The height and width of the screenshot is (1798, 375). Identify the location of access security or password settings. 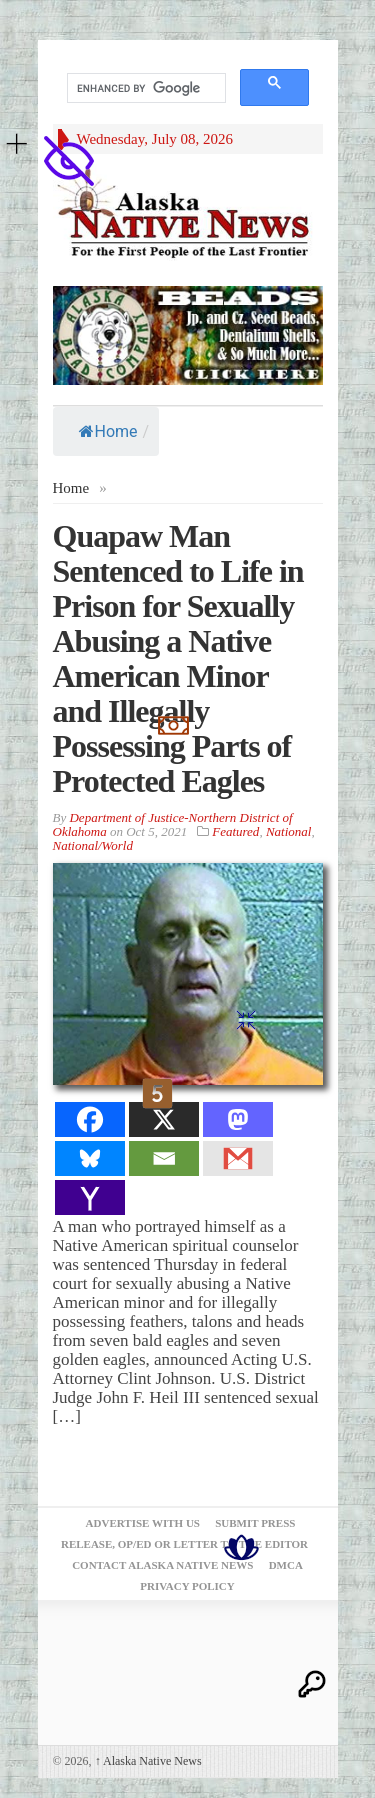
(311, 1684).